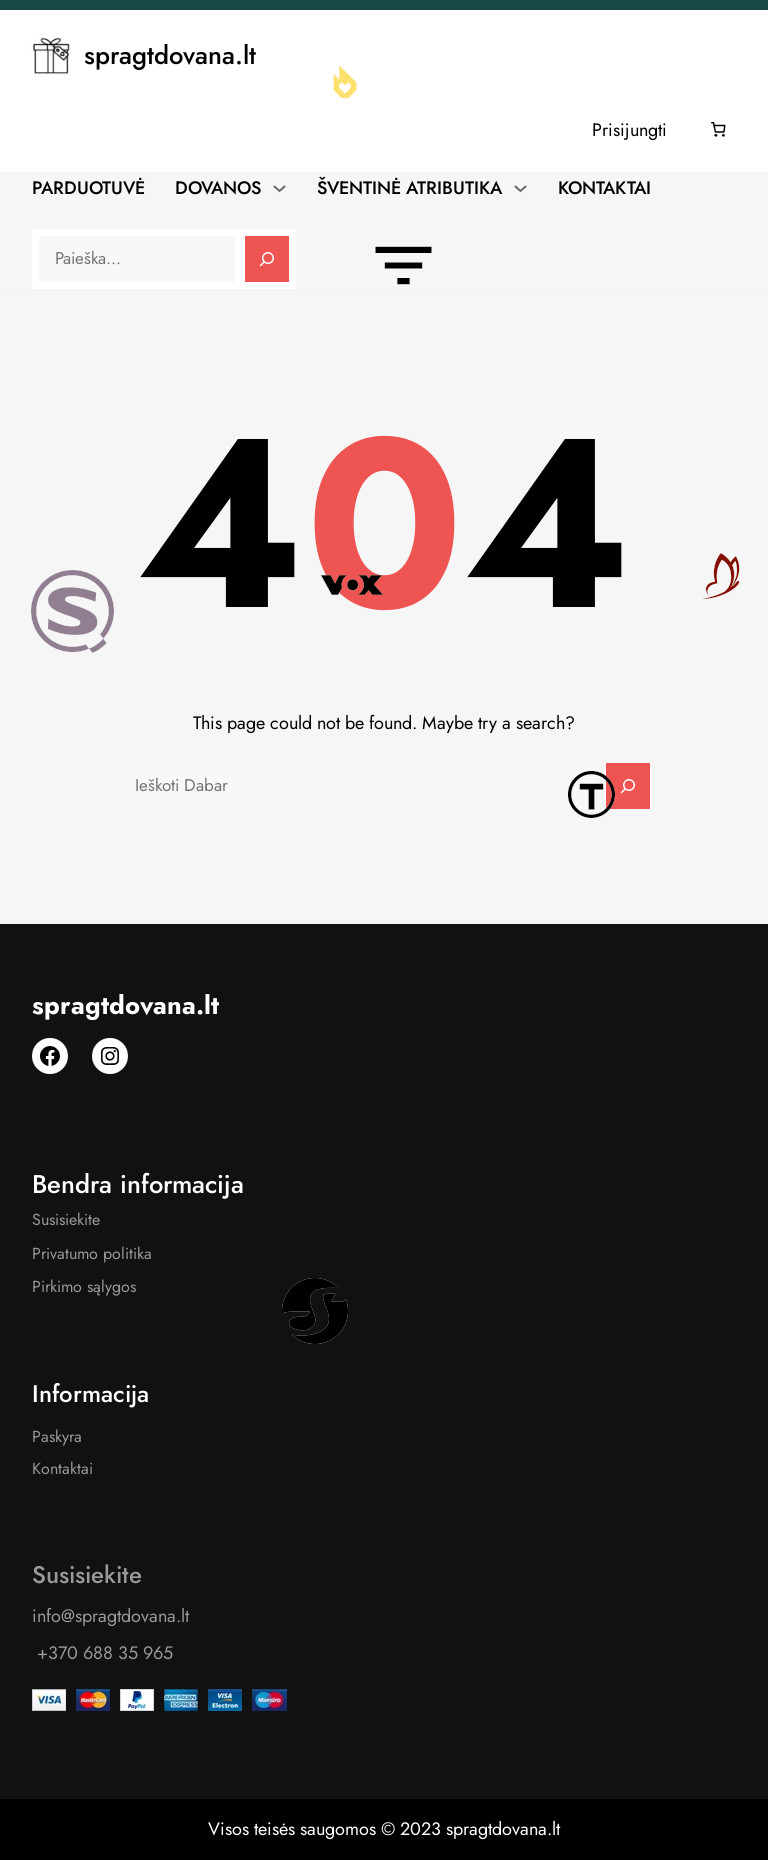  Describe the element at coordinates (352, 585) in the screenshot. I see `vox media logo` at that location.